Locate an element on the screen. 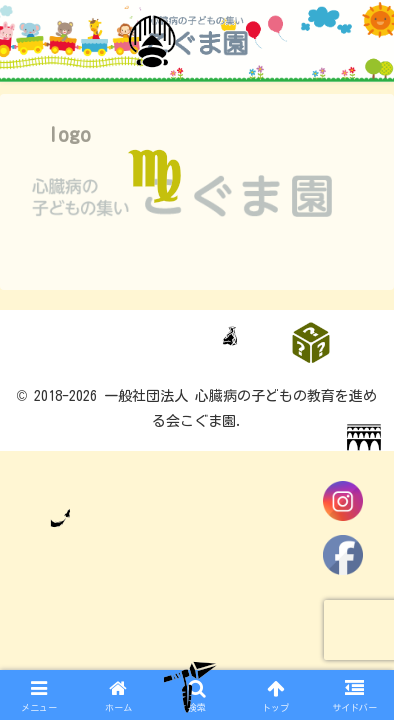 The image size is (394, 720). equip a spear weapon in your inventory is located at coordinates (190, 687).